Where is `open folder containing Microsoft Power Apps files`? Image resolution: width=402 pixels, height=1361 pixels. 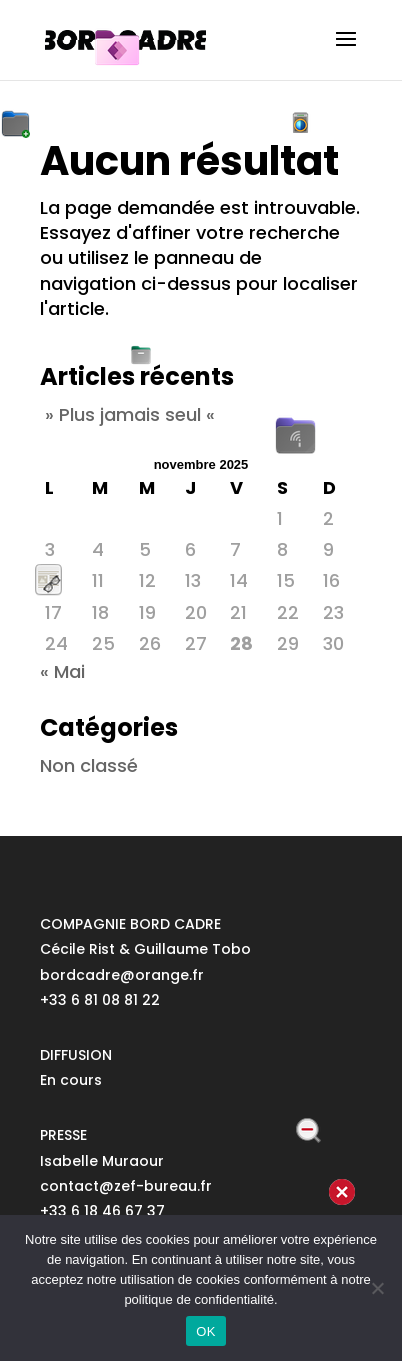
open folder containing Microsoft Power Apps files is located at coordinates (117, 49).